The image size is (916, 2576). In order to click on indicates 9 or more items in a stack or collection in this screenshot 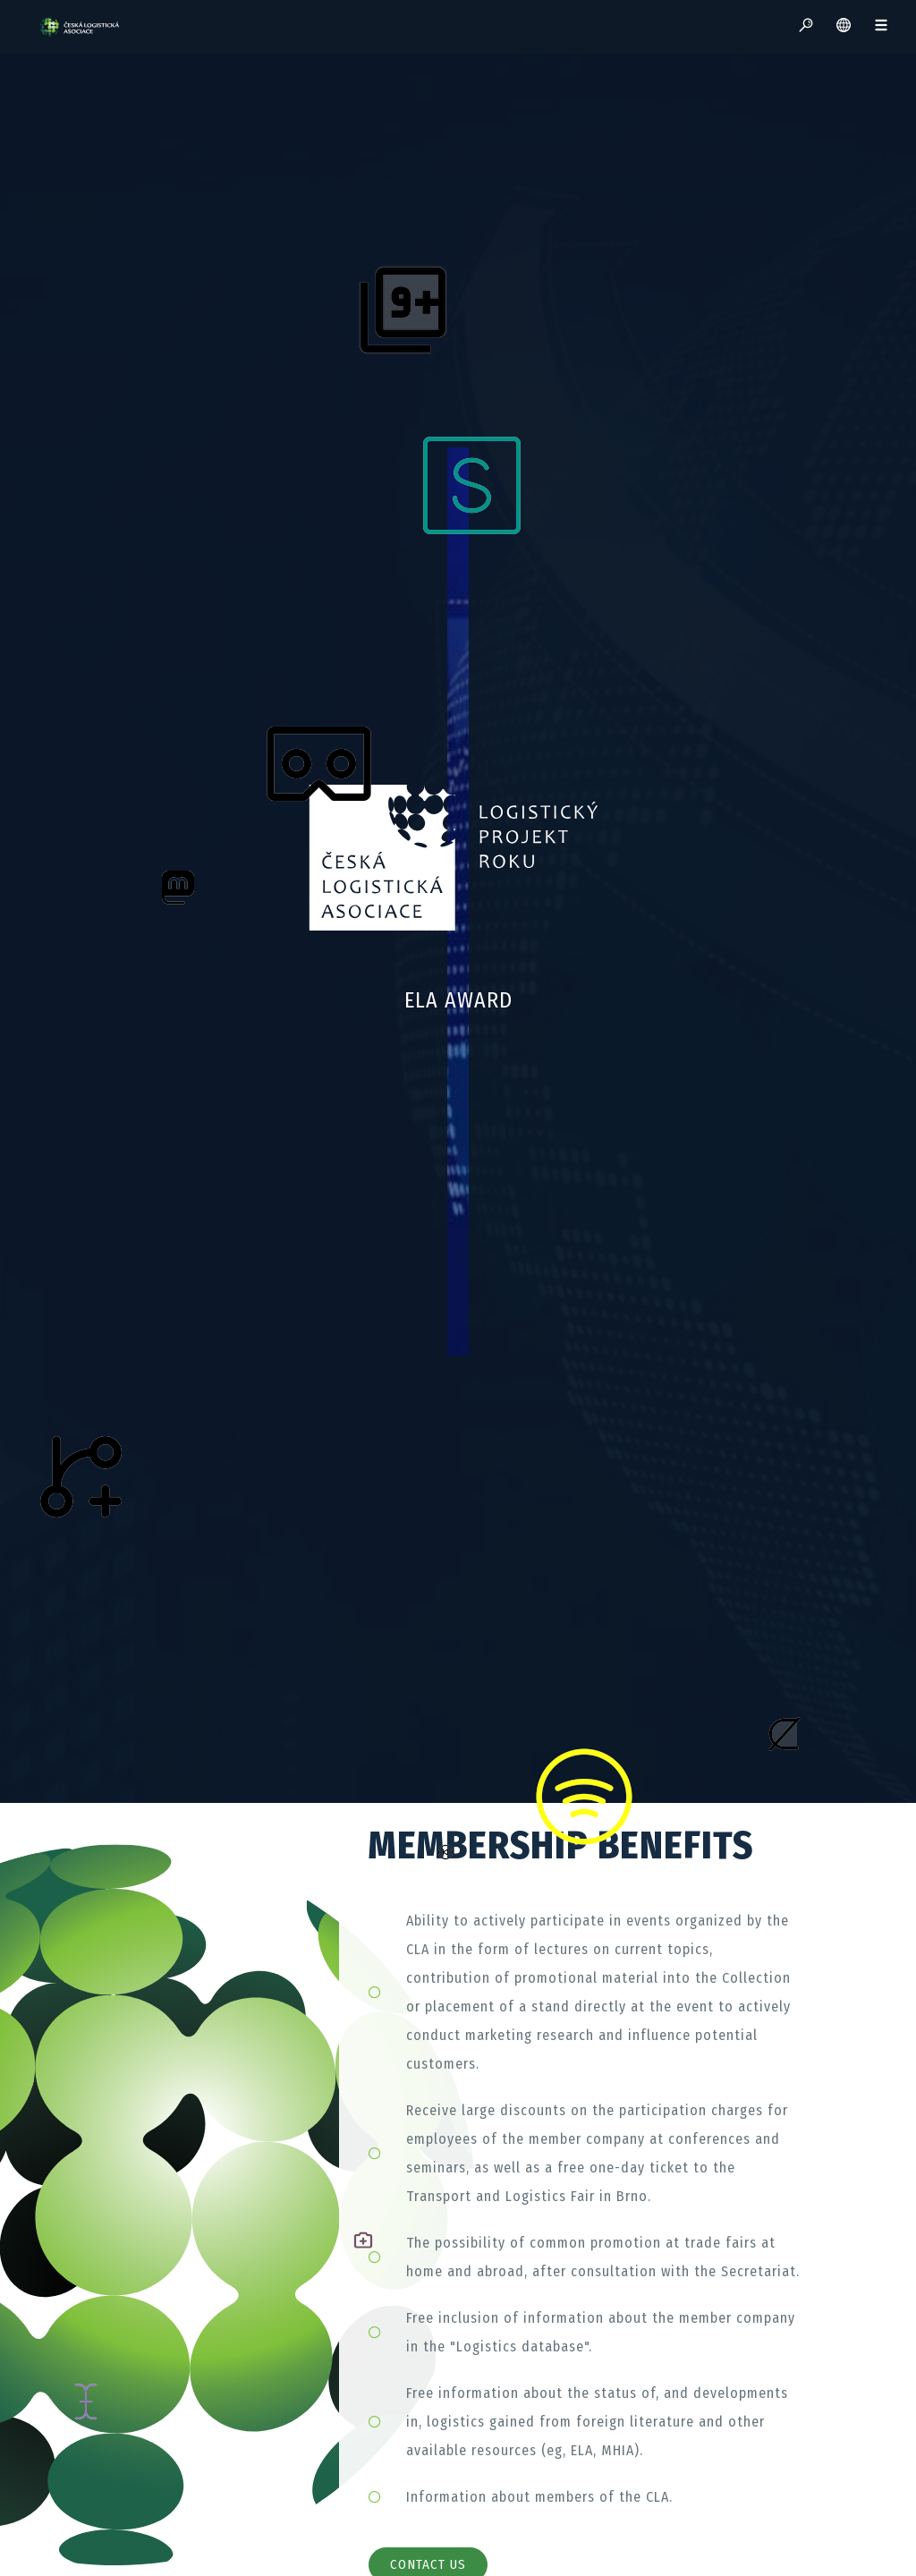, I will do `click(403, 310)`.